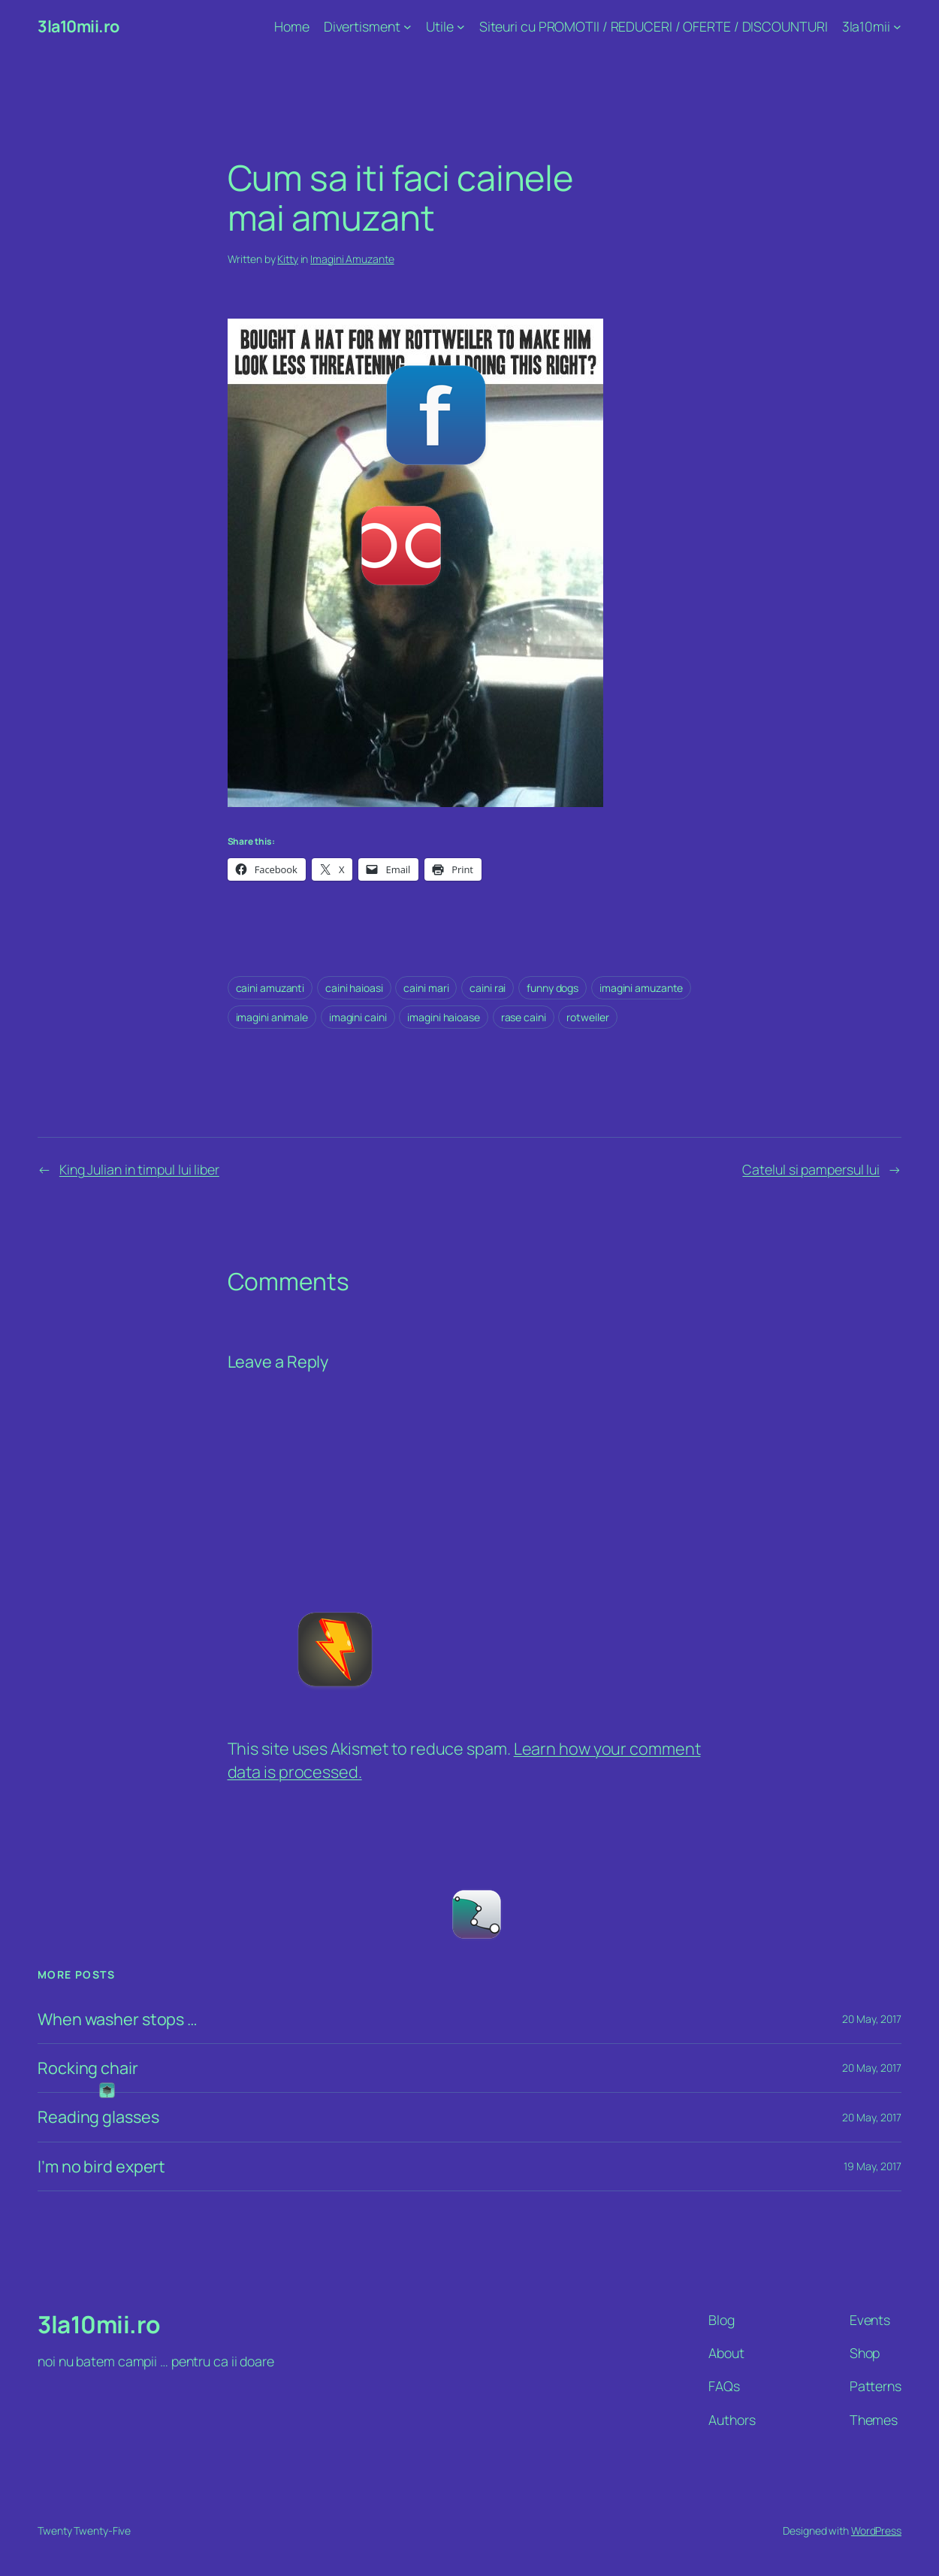  I want to click on open facebook in browser, so click(436, 415).